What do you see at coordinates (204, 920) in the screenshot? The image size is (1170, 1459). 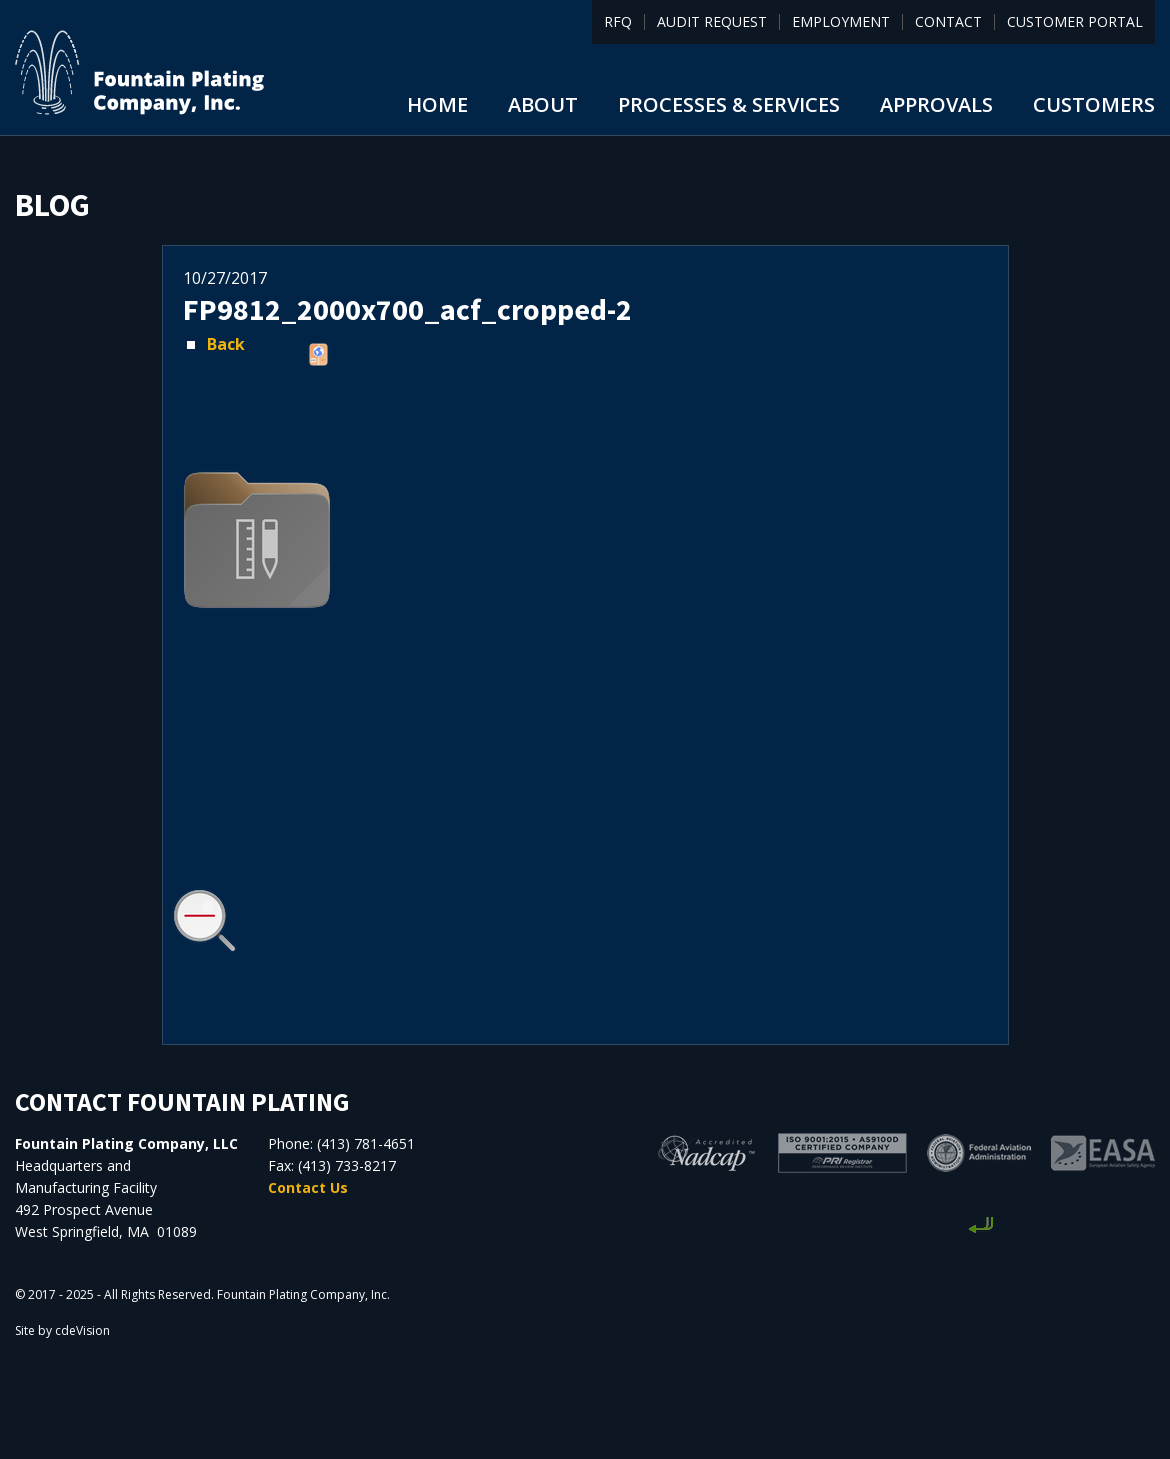 I see `zoom out on file preview` at bounding box center [204, 920].